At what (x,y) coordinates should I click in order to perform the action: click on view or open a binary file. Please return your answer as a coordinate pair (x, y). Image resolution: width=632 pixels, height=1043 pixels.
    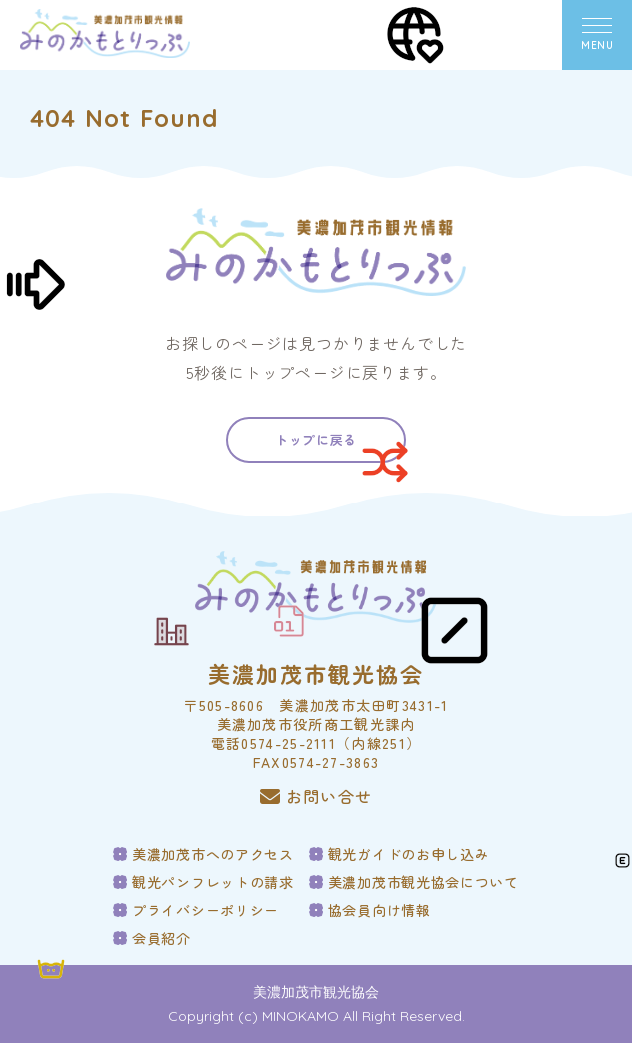
    Looking at the image, I should click on (291, 621).